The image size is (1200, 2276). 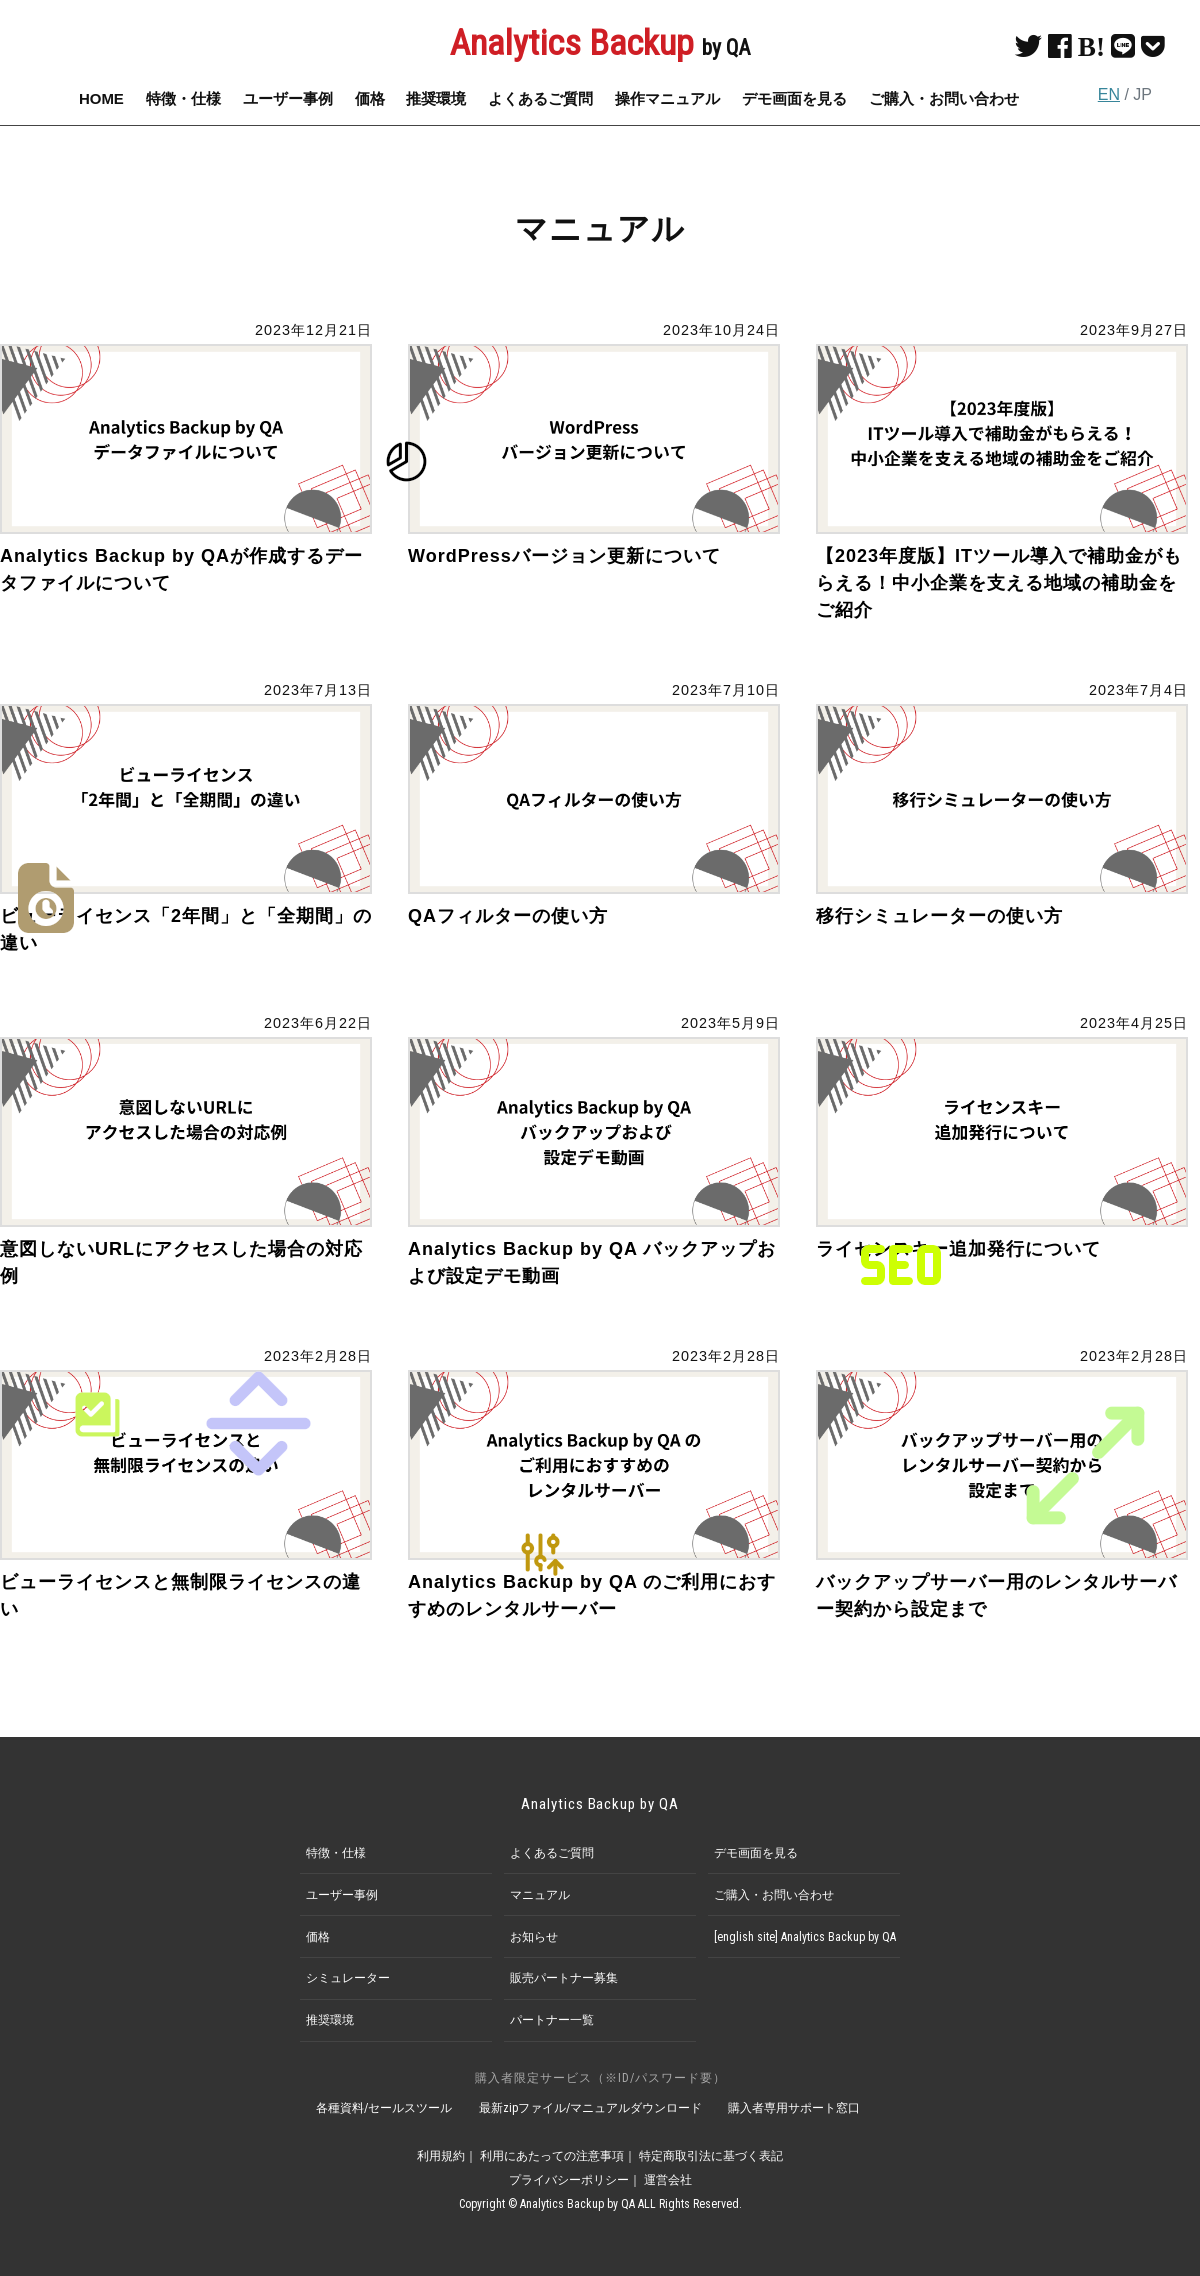 I want to click on expand to fullscreen mode, so click(x=1085, y=1465).